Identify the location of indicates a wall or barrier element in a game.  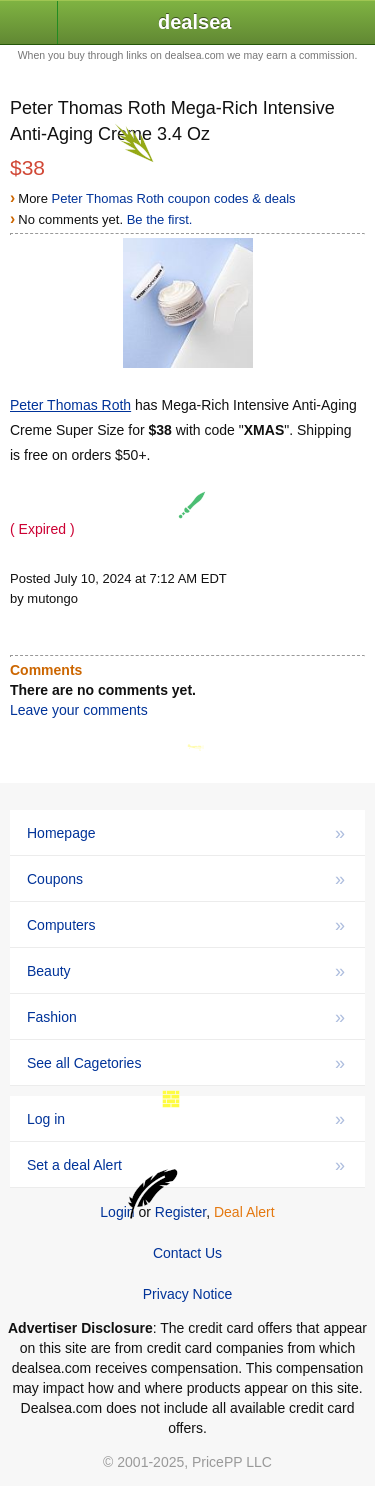
(171, 1099).